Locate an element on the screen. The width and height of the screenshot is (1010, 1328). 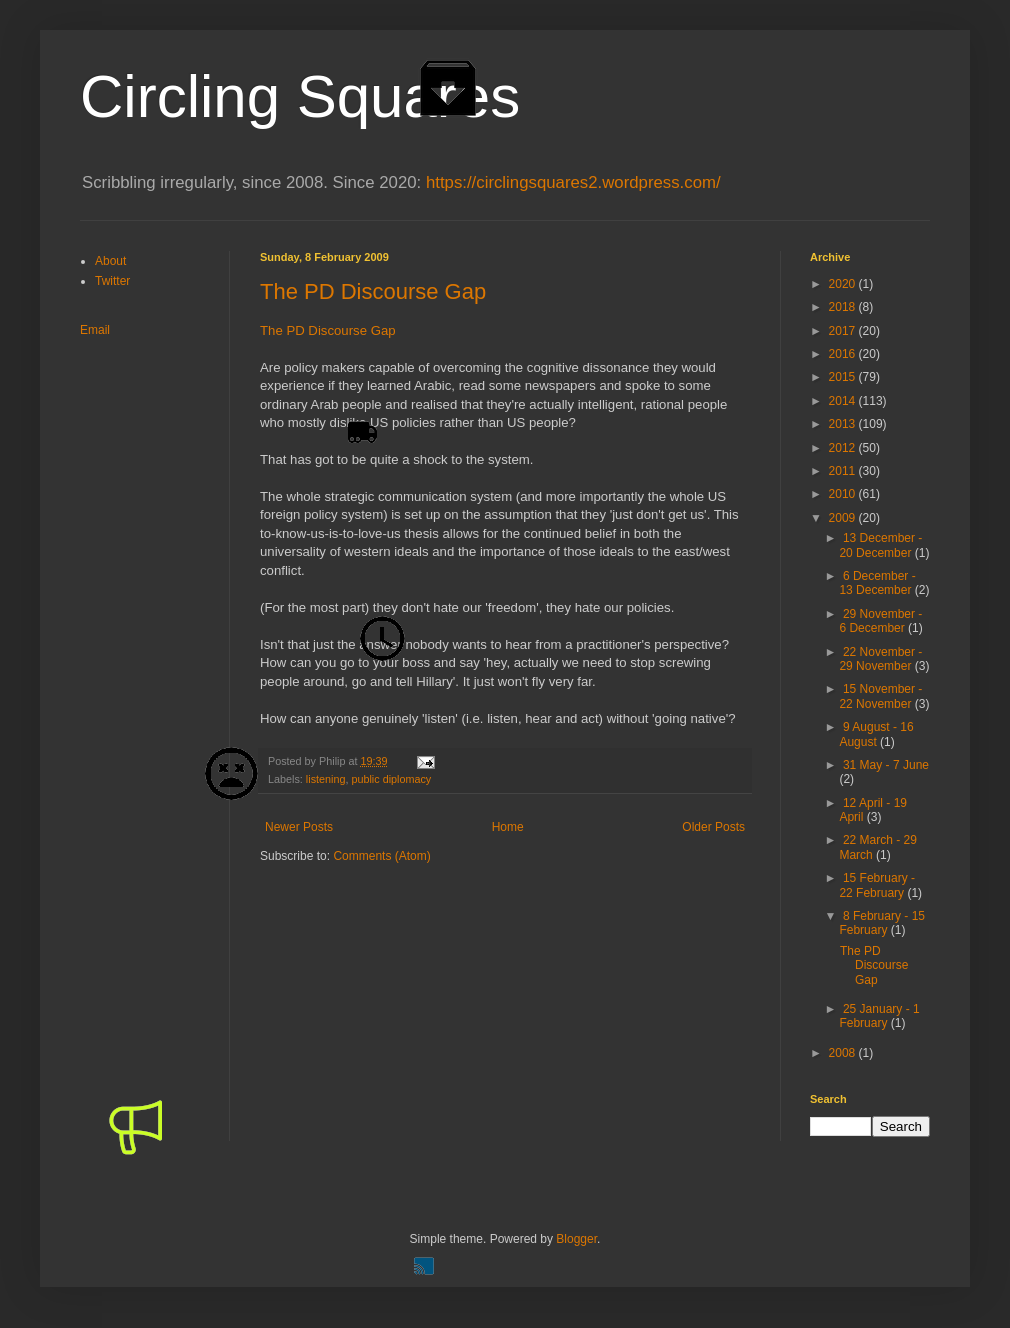
make an announcement is located at coordinates (137, 1128).